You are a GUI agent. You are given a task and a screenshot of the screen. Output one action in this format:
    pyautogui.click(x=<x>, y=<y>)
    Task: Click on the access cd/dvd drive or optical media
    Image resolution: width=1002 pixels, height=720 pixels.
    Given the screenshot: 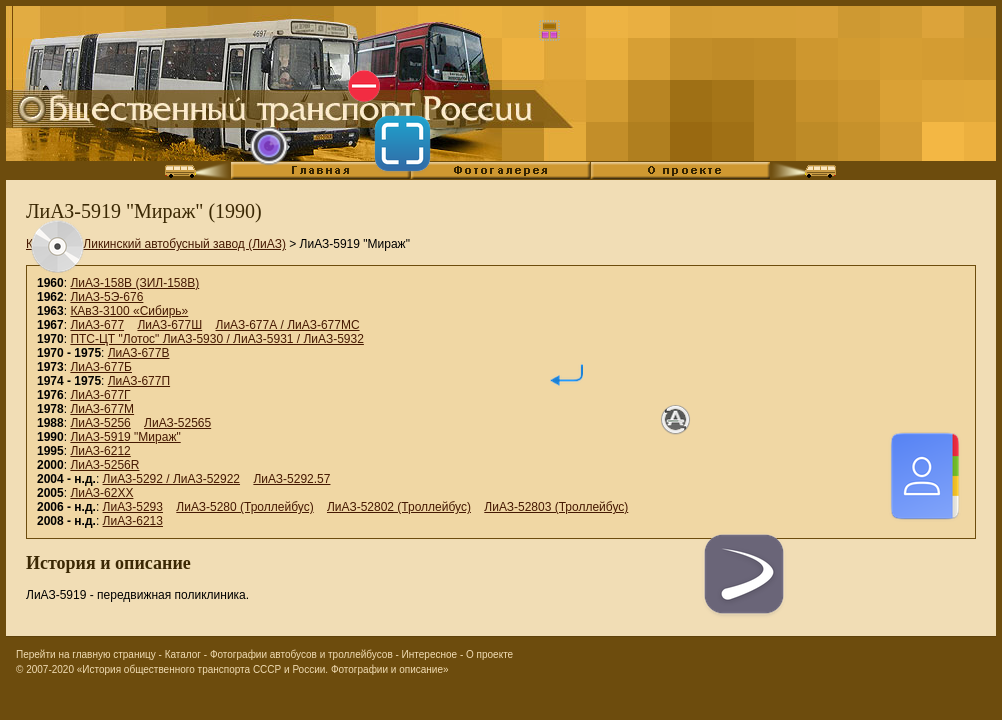 What is the action you would take?
    pyautogui.click(x=57, y=246)
    